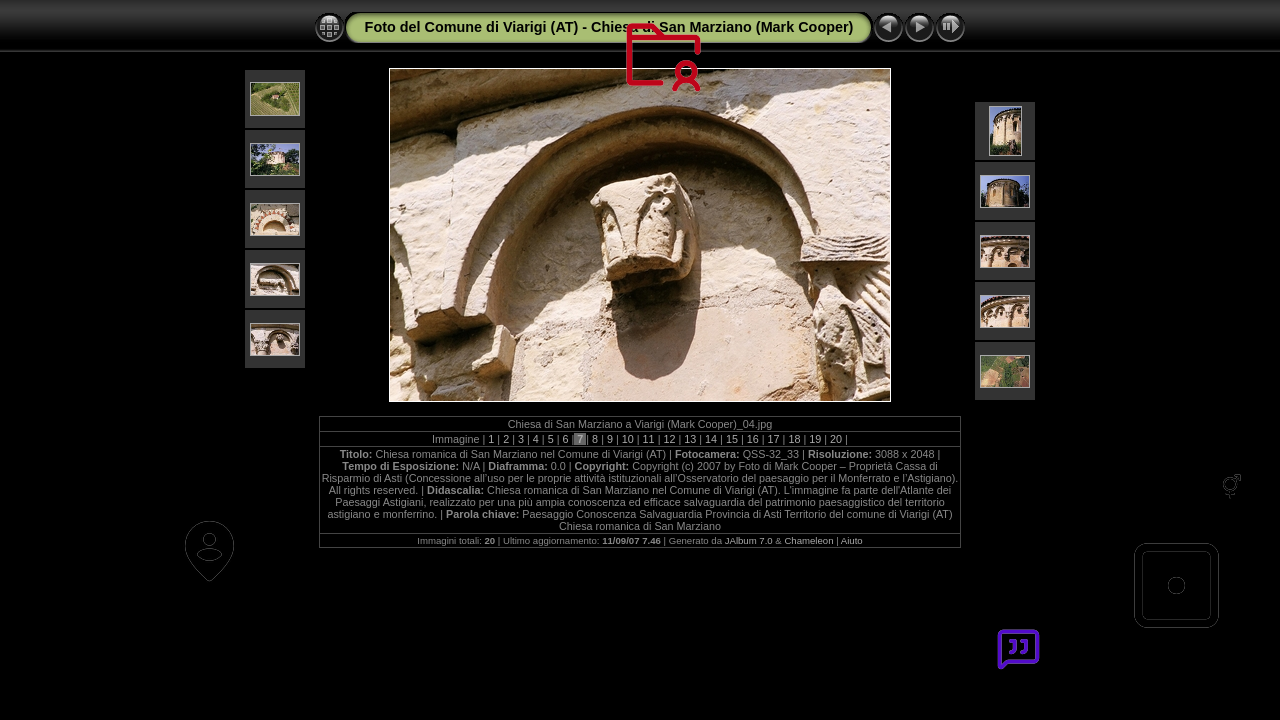  Describe the element at coordinates (1231, 486) in the screenshot. I see `select intersex gender identity` at that location.